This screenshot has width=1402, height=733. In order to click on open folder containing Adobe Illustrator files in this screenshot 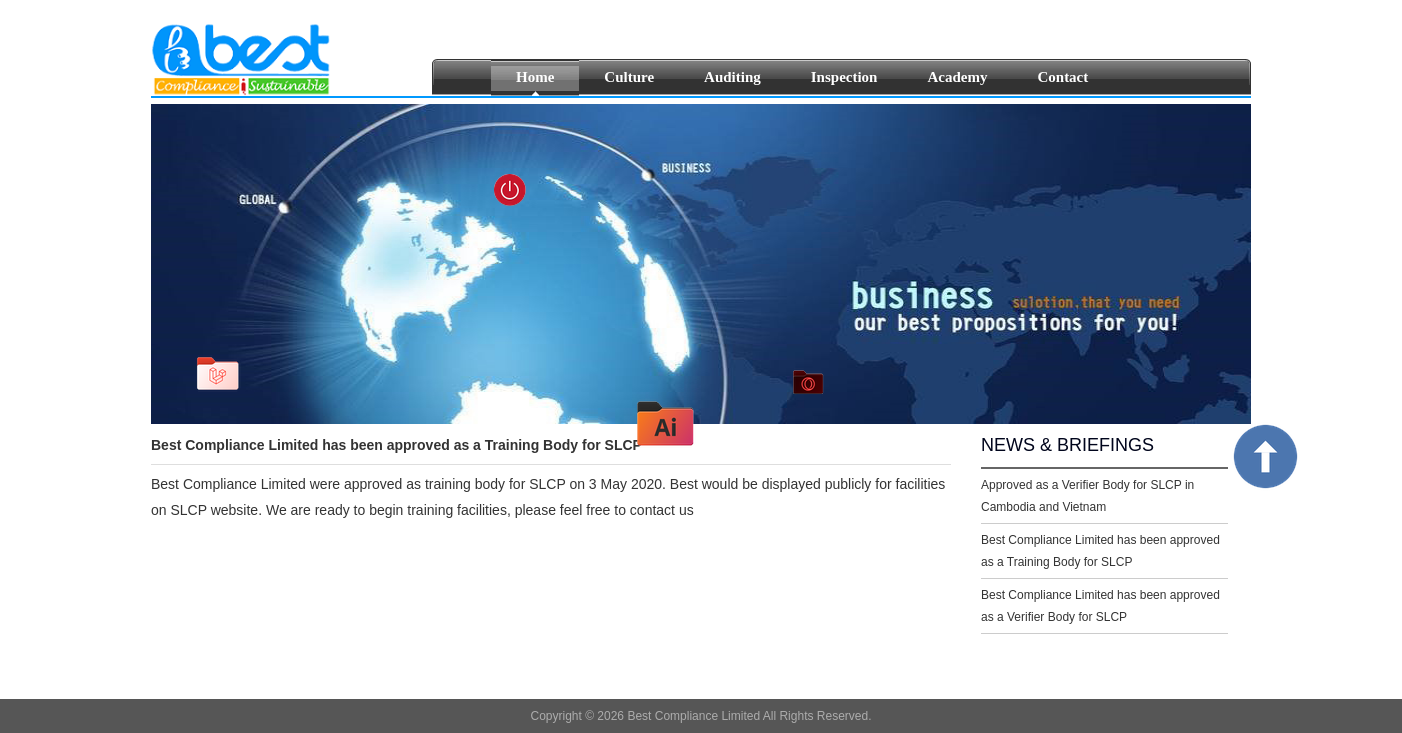, I will do `click(665, 425)`.